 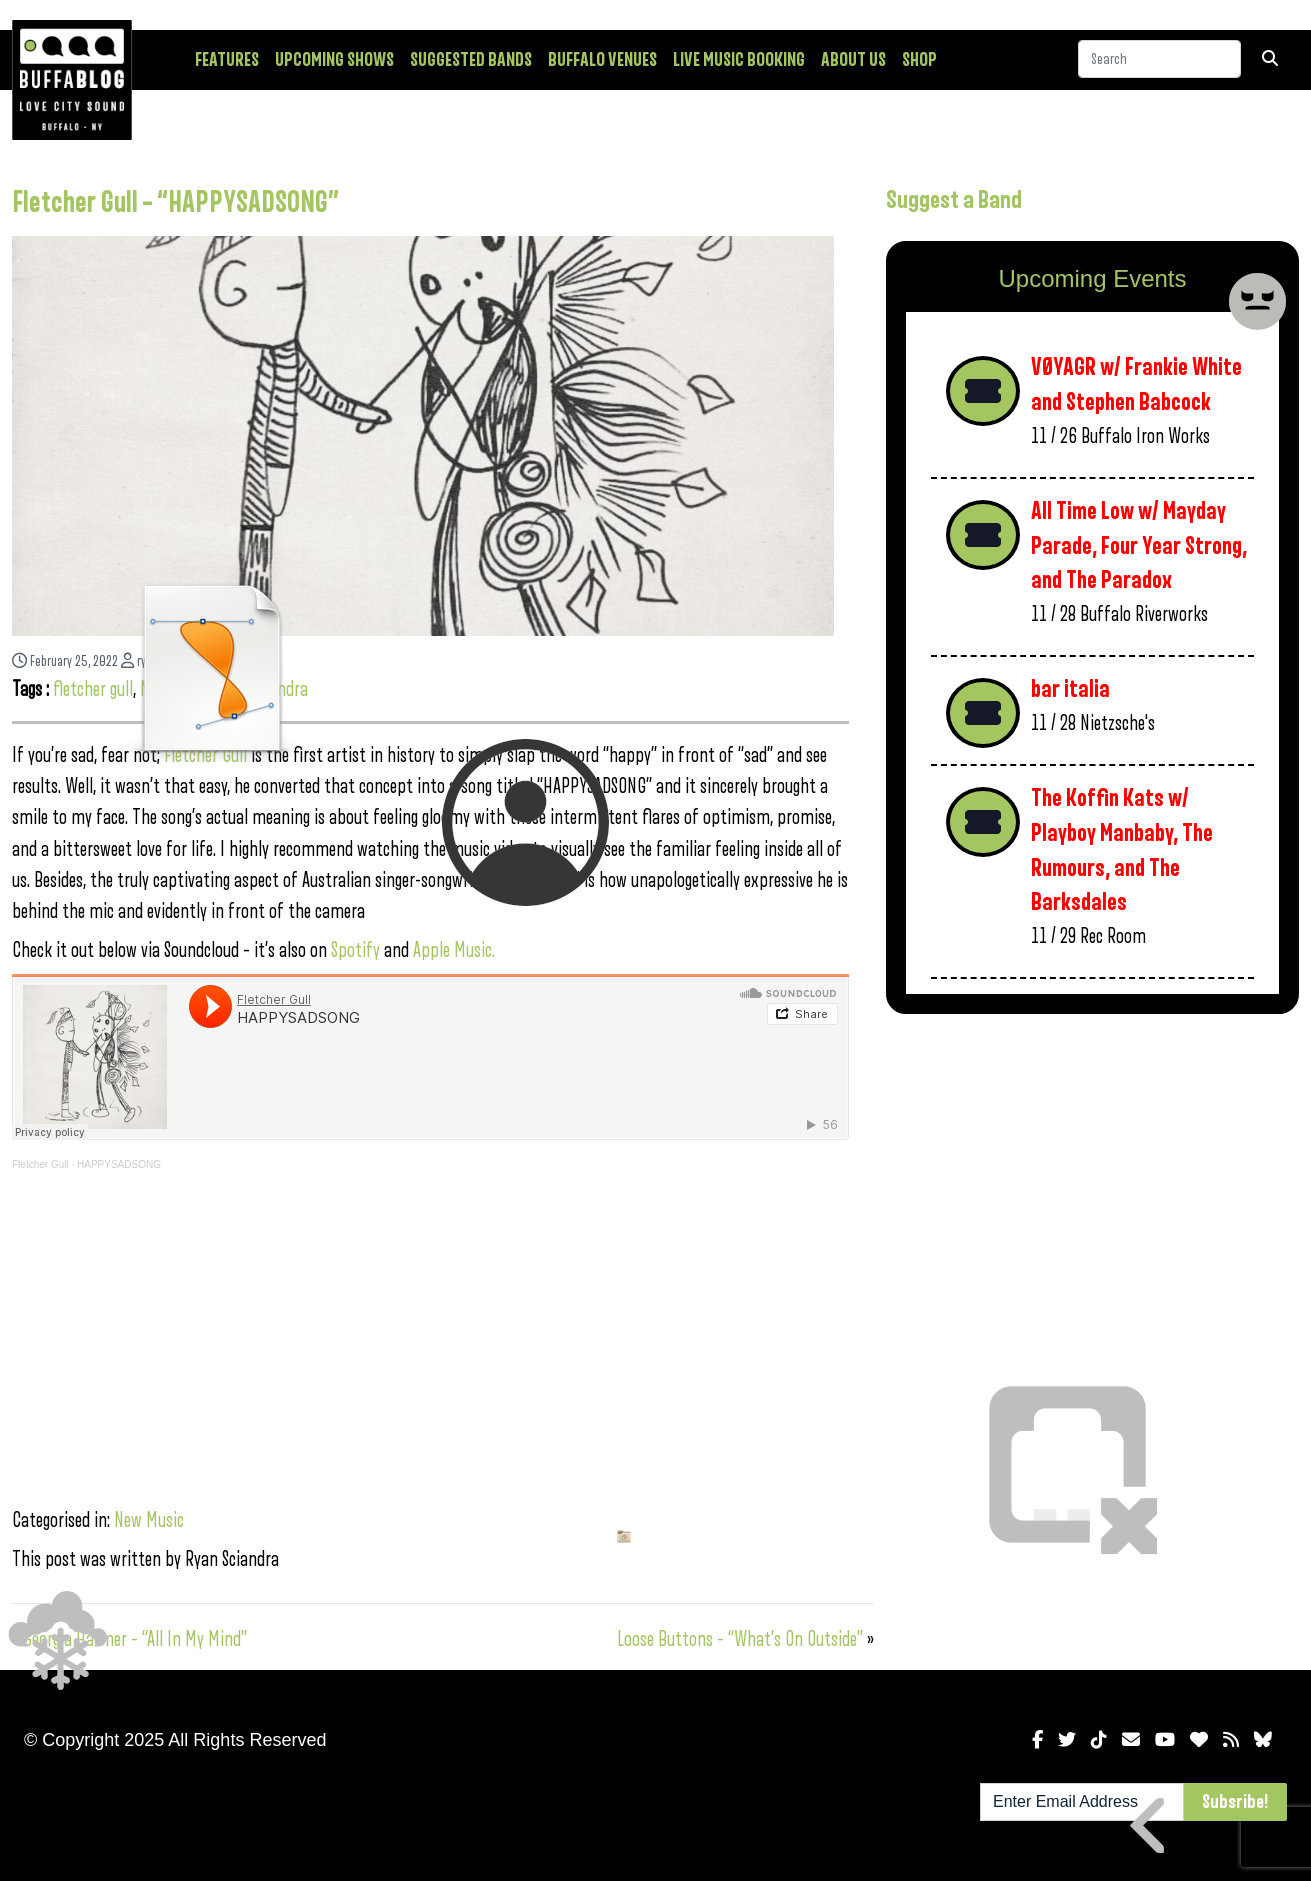 What do you see at coordinates (215, 668) in the screenshot?
I see `open a vector drawing or illustration file` at bounding box center [215, 668].